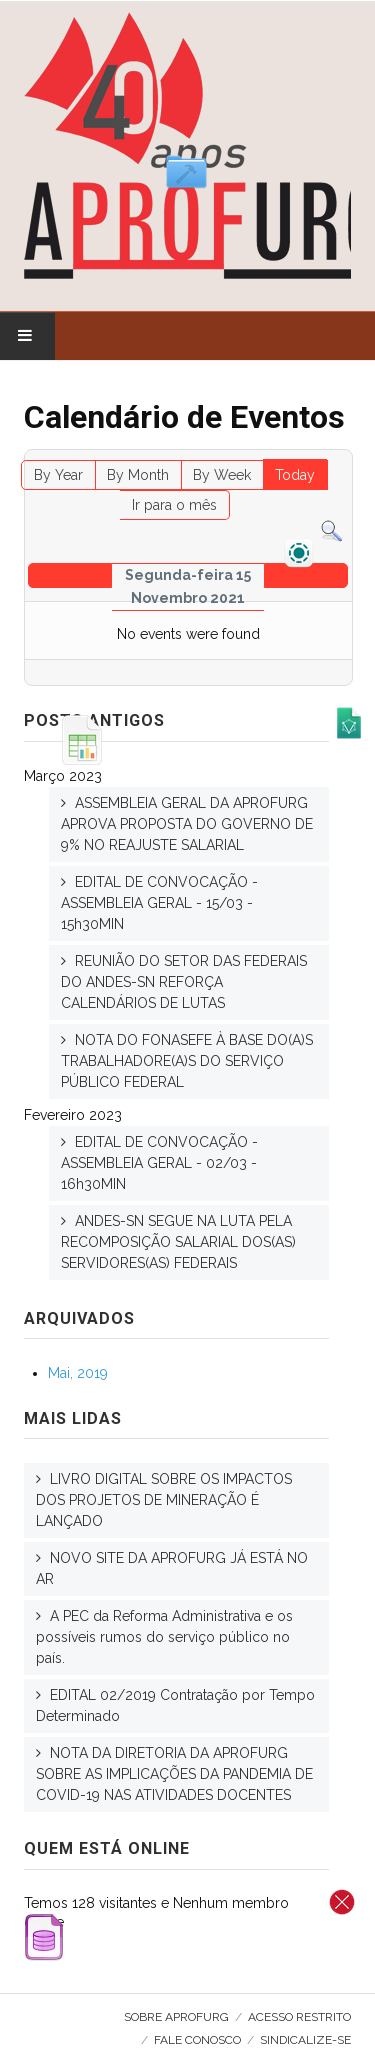 The width and height of the screenshot is (375, 2064). Describe the element at coordinates (342, 1902) in the screenshot. I see `indicates a sync error with a shared file or folder` at that location.